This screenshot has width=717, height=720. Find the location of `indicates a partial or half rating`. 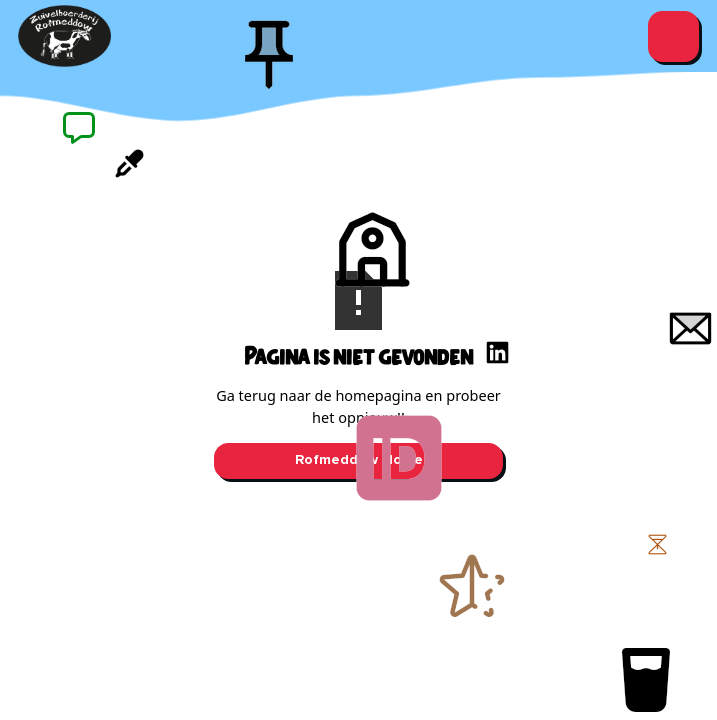

indicates a partial or half rating is located at coordinates (472, 587).